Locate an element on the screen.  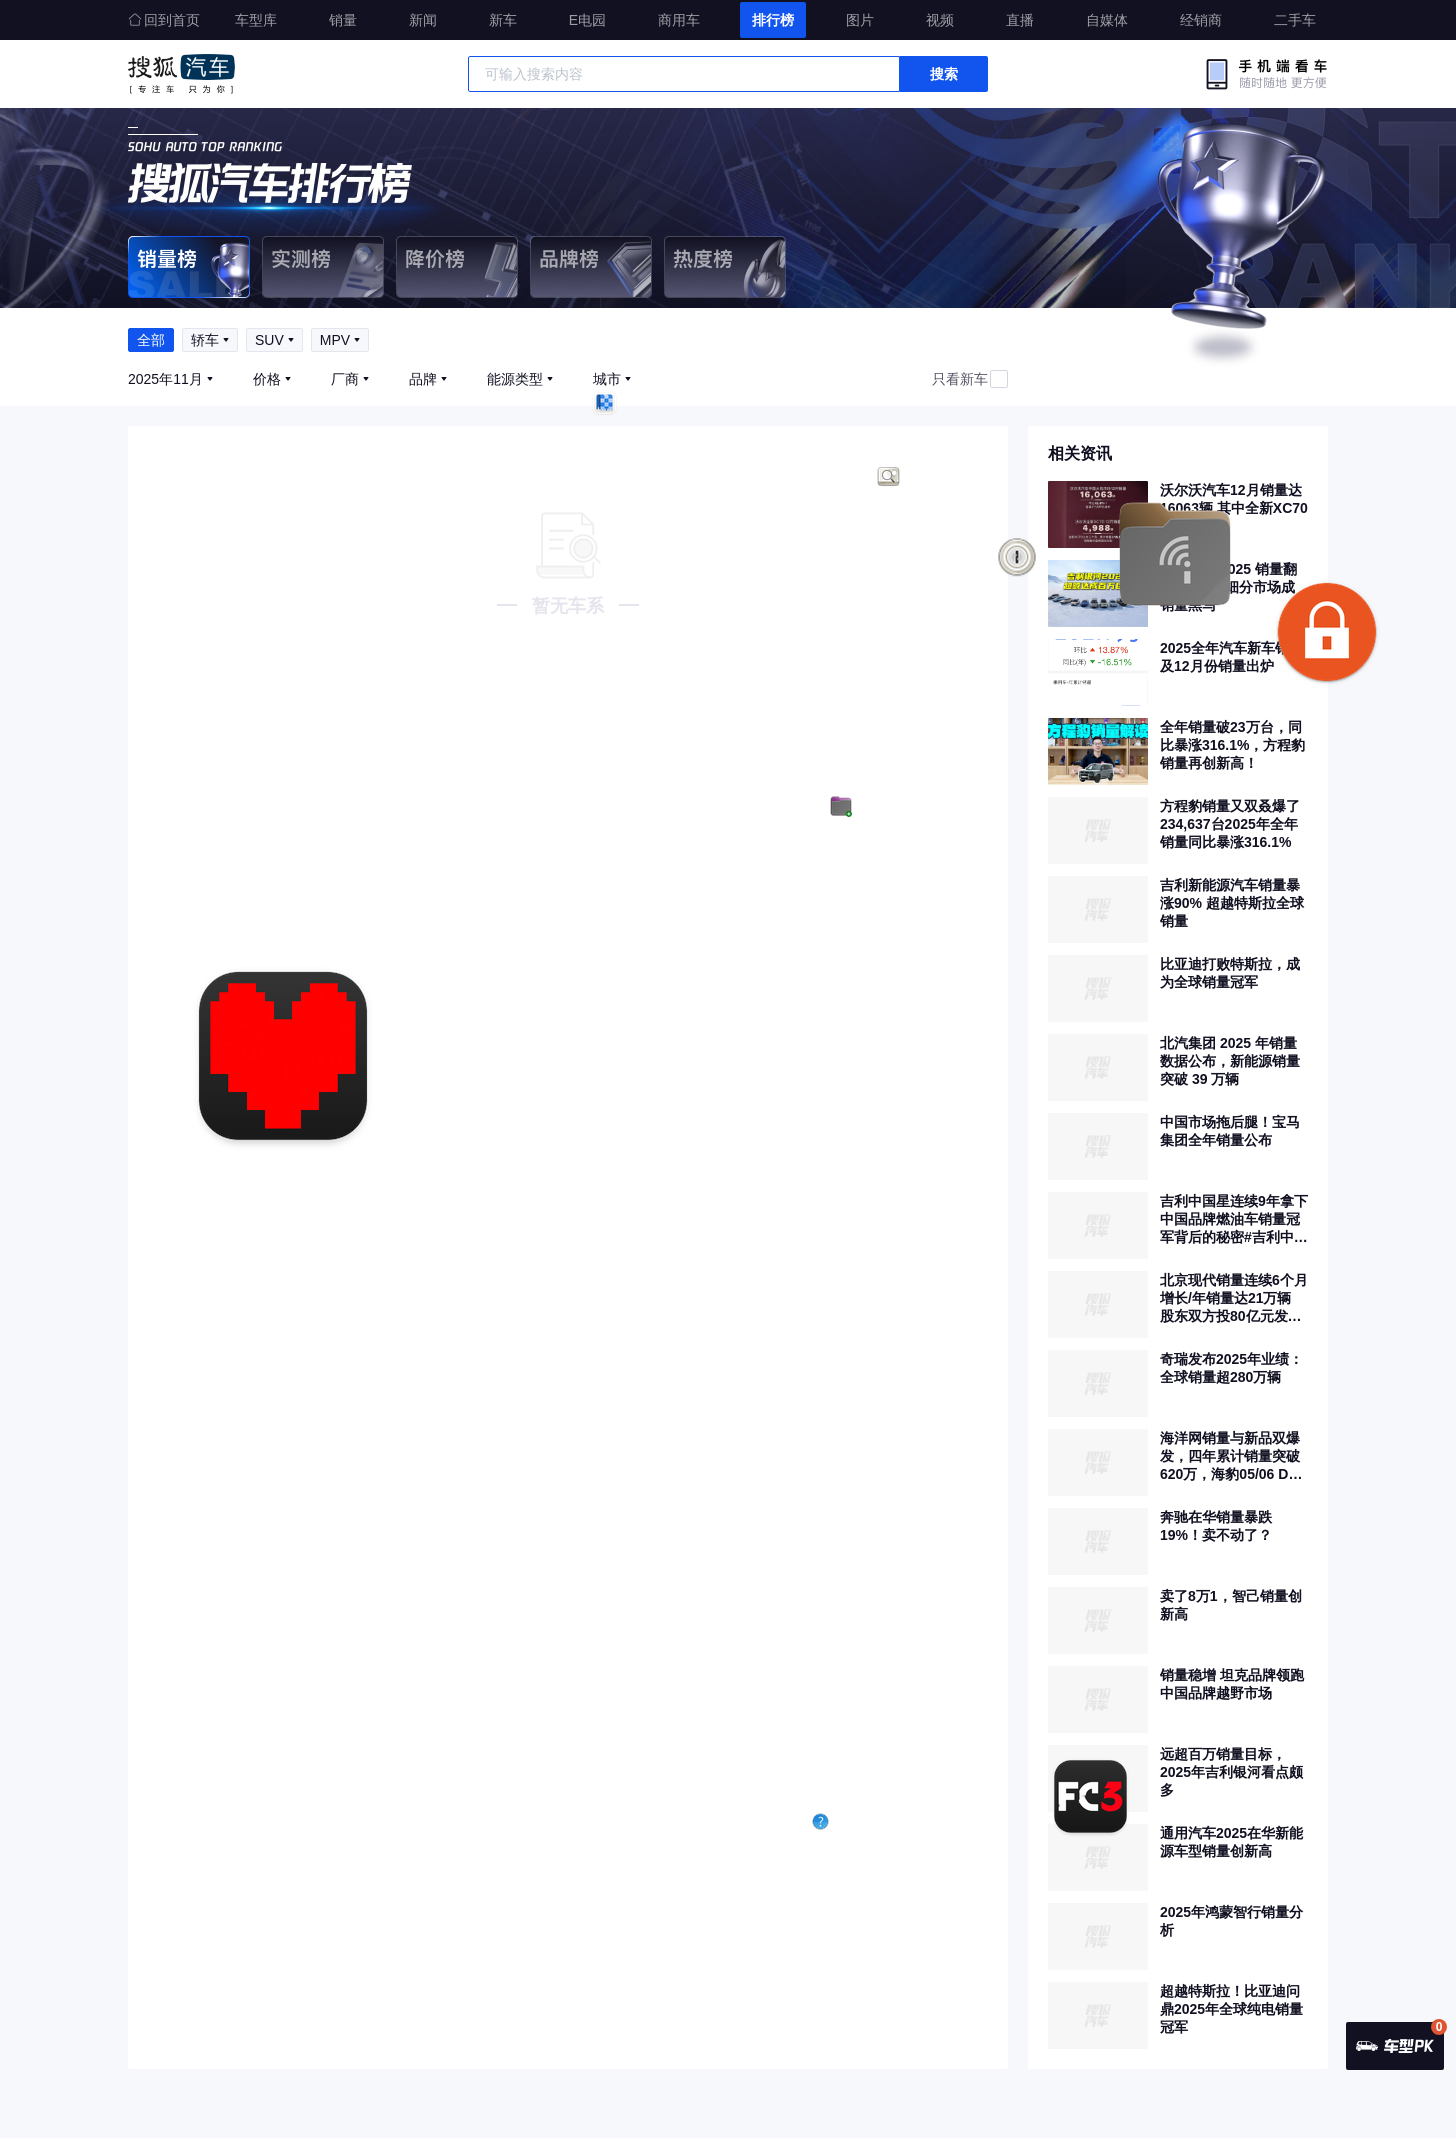
open Blanket ambient sound app is located at coordinates (604, 402).